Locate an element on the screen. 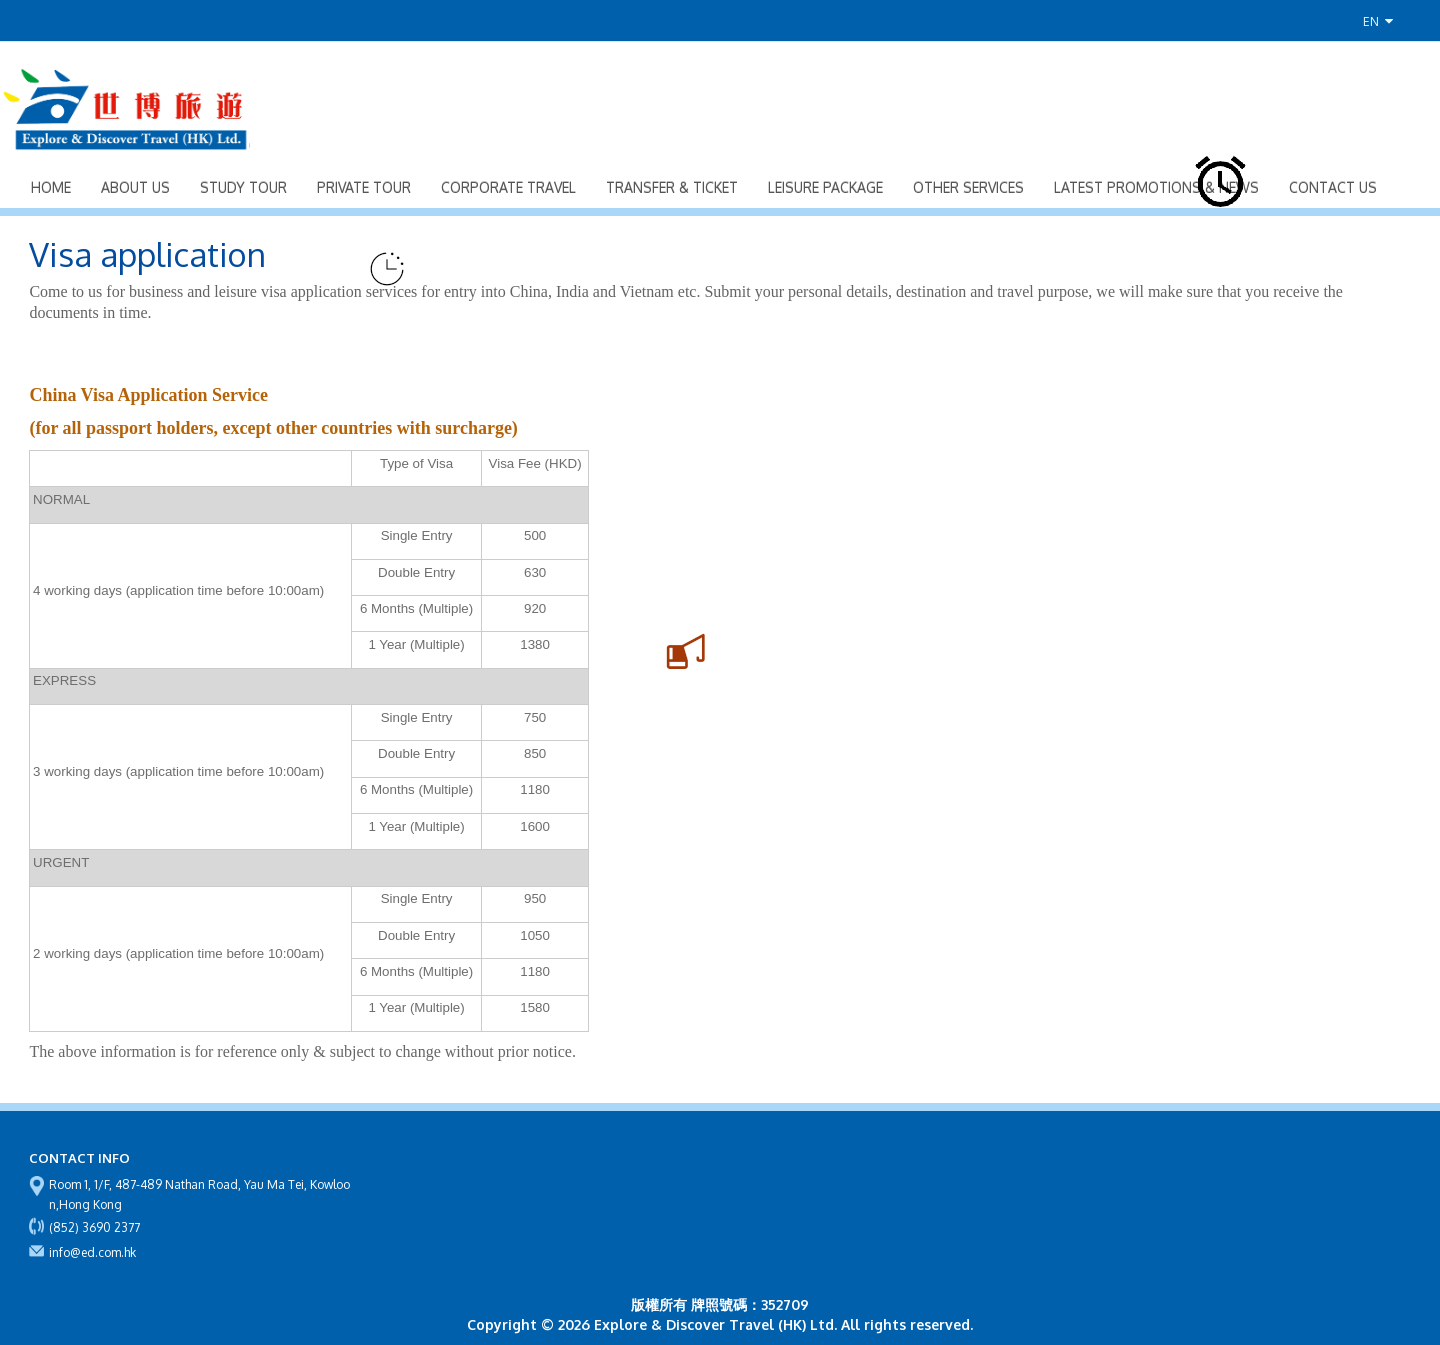 The width and height of the screenshot is (1440, 1345). set an alarm or timer is located at coordinates (1220, 181).